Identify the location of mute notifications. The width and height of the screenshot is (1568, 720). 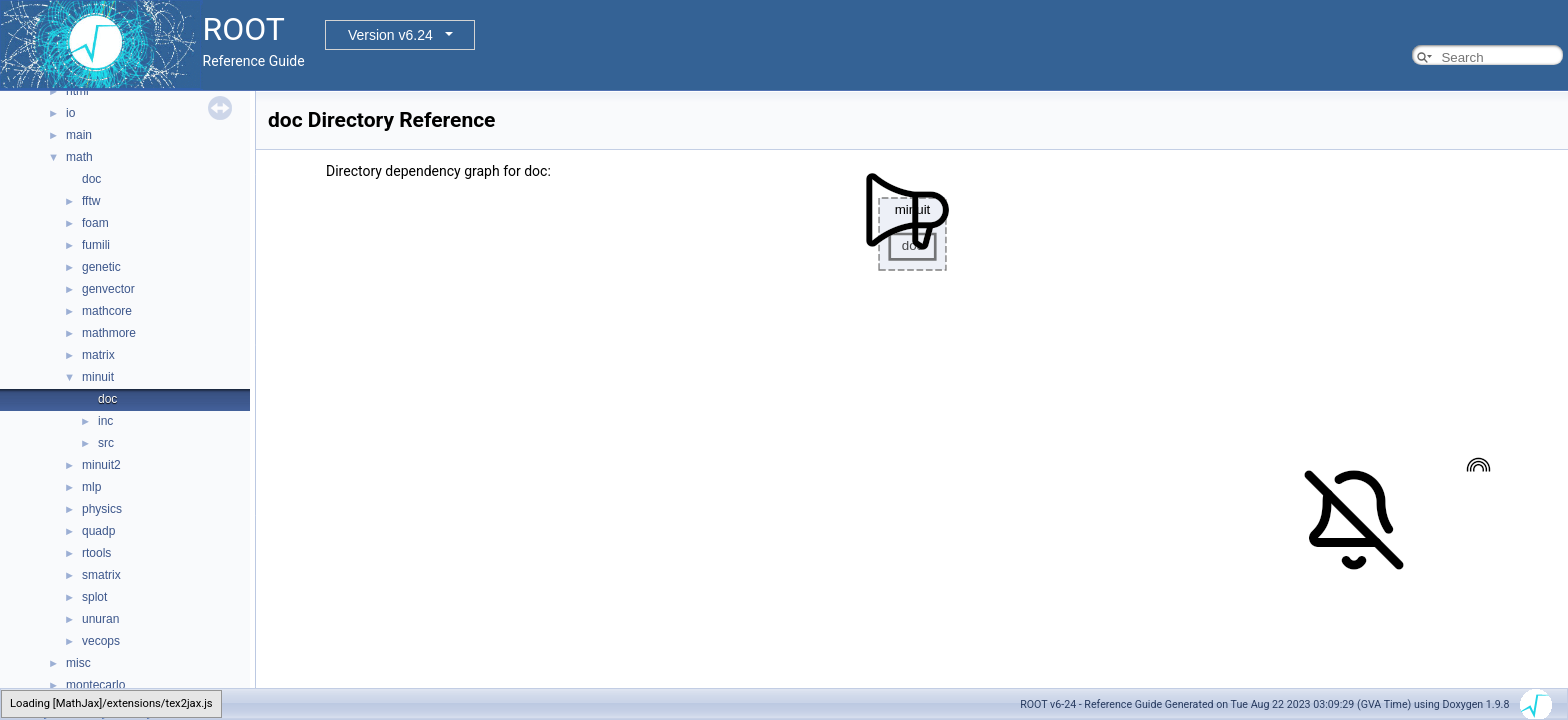
(1354, 520).